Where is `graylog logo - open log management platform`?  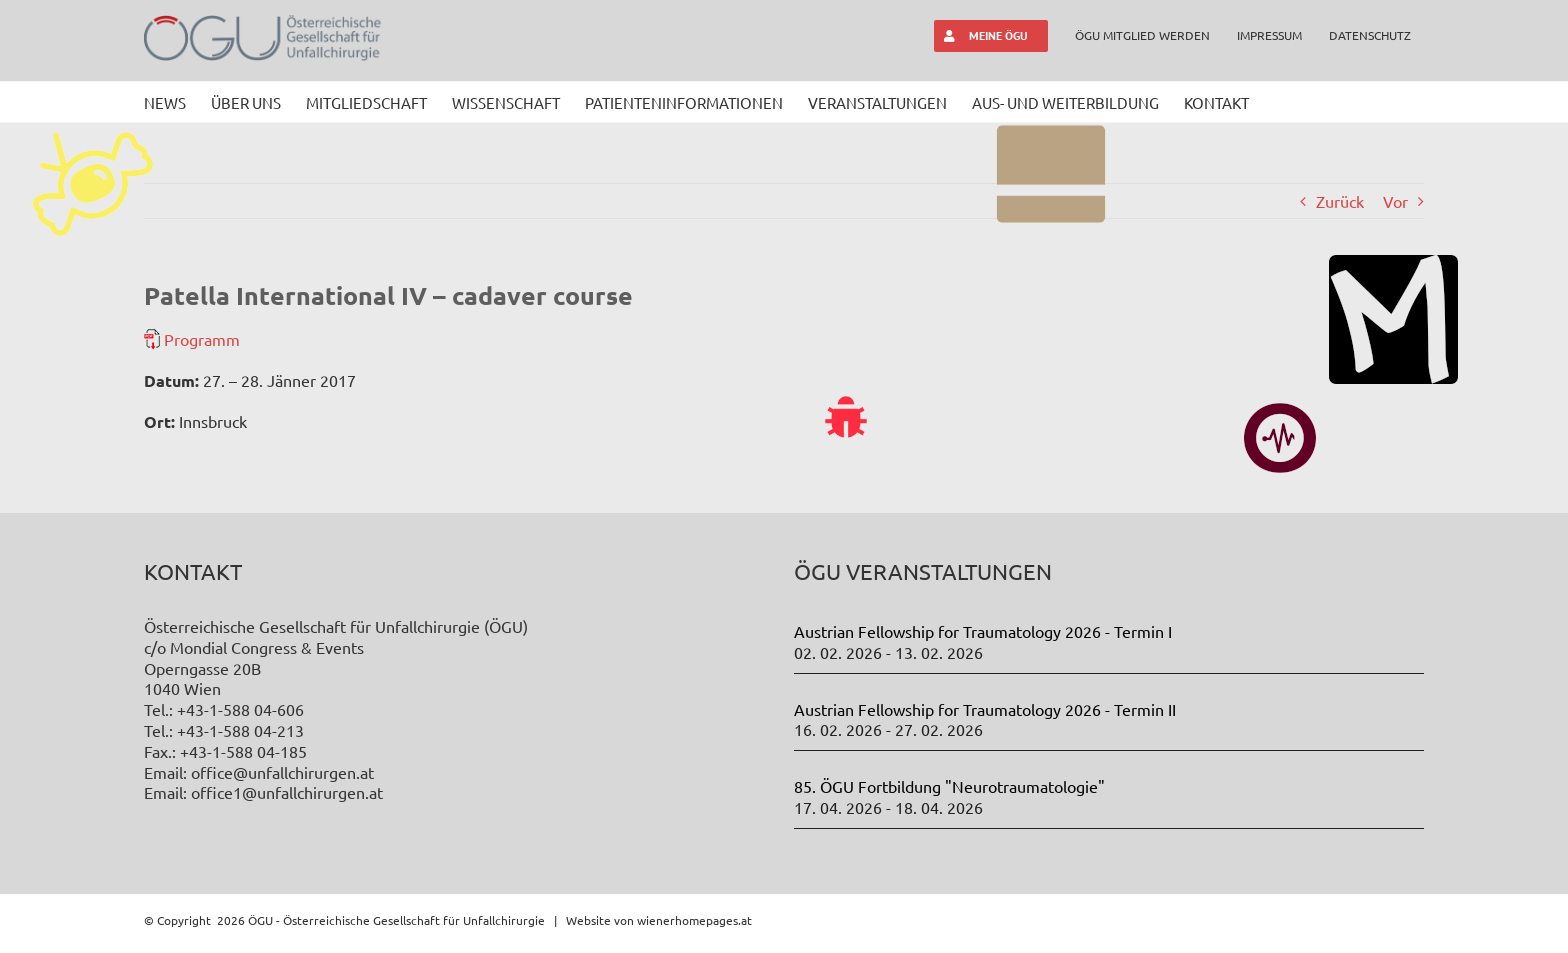
graylog logo - open log management platform is located at coordinates (1280, 438).